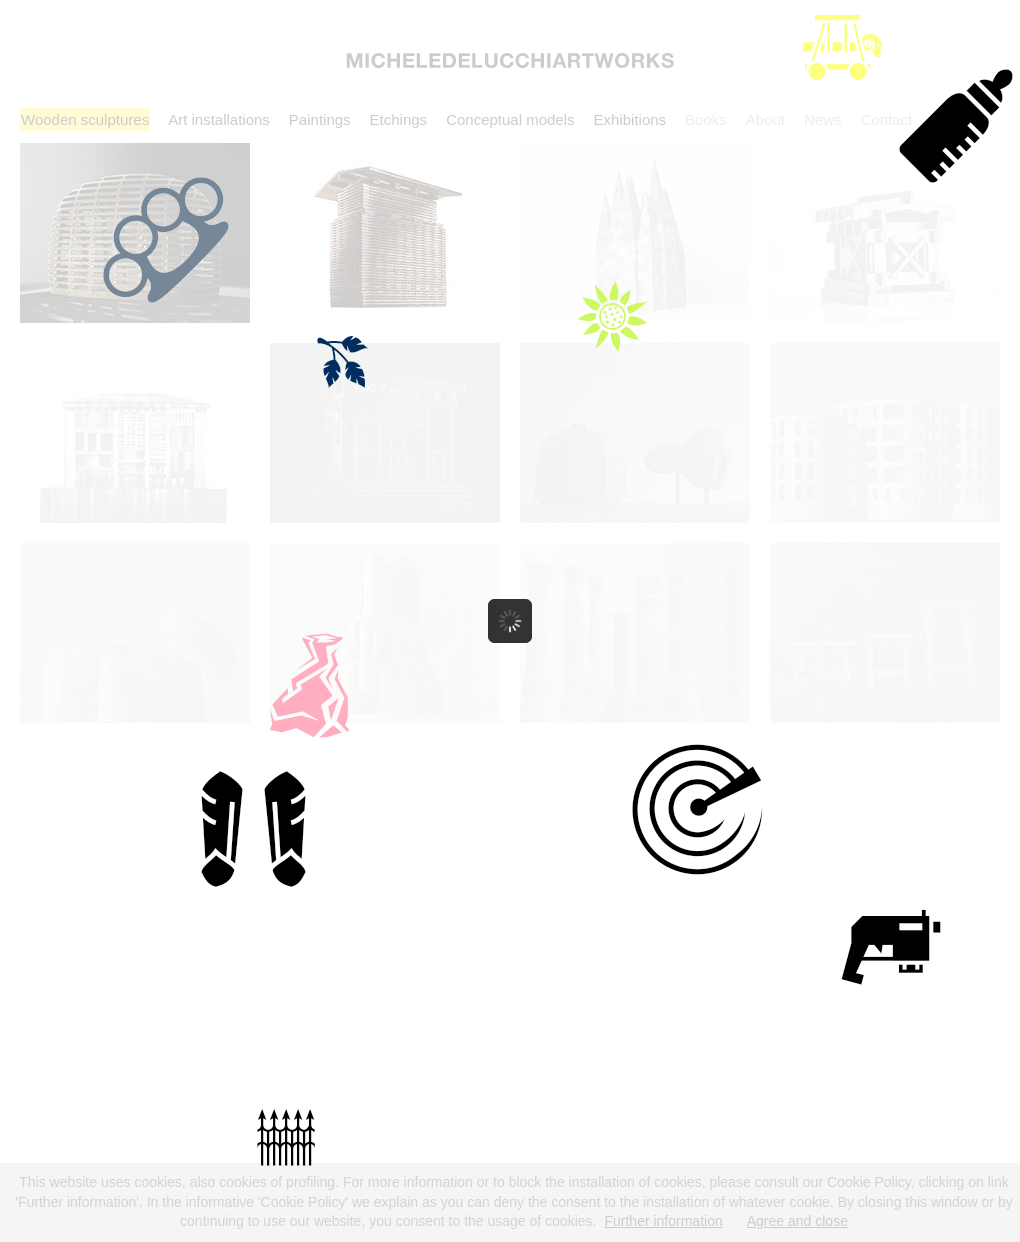  What do you see at coordinates (842, 47) in the screenshot?
I see `select siege ram unit in strategy game` at bounding box center [842, 47].